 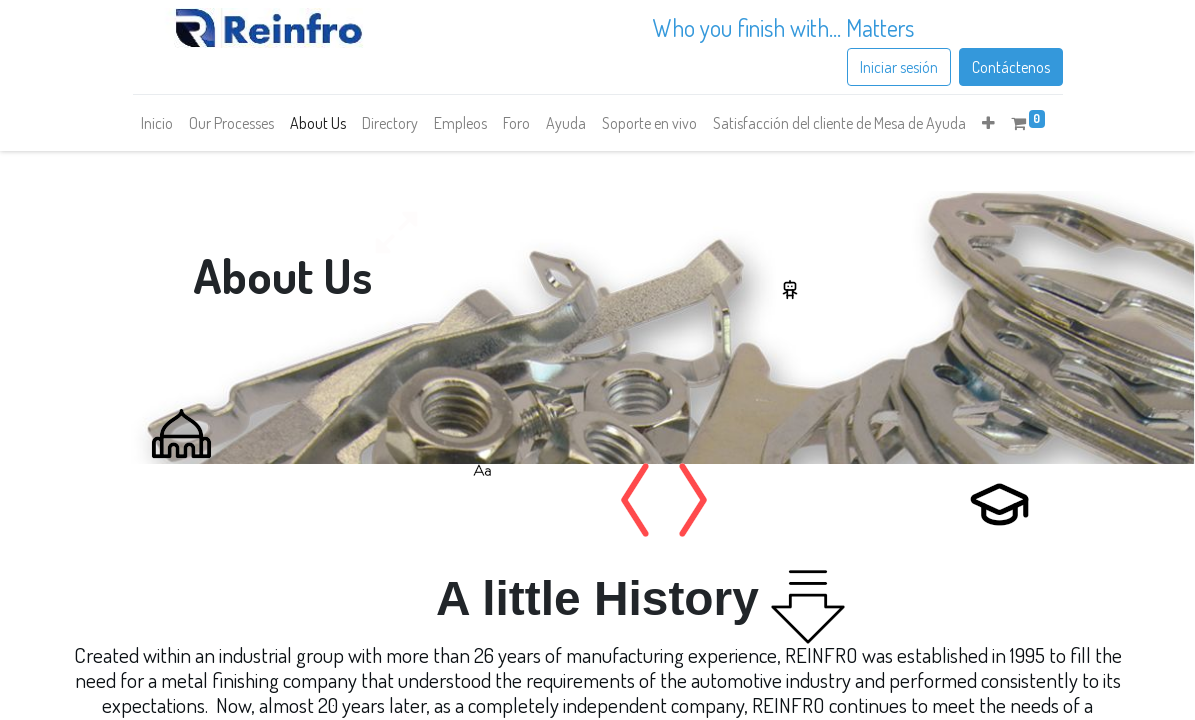 What do you see at coordinates (999, 504) in the screenshot?
I see `access education or learning resources` at bounding box center [999, 504].